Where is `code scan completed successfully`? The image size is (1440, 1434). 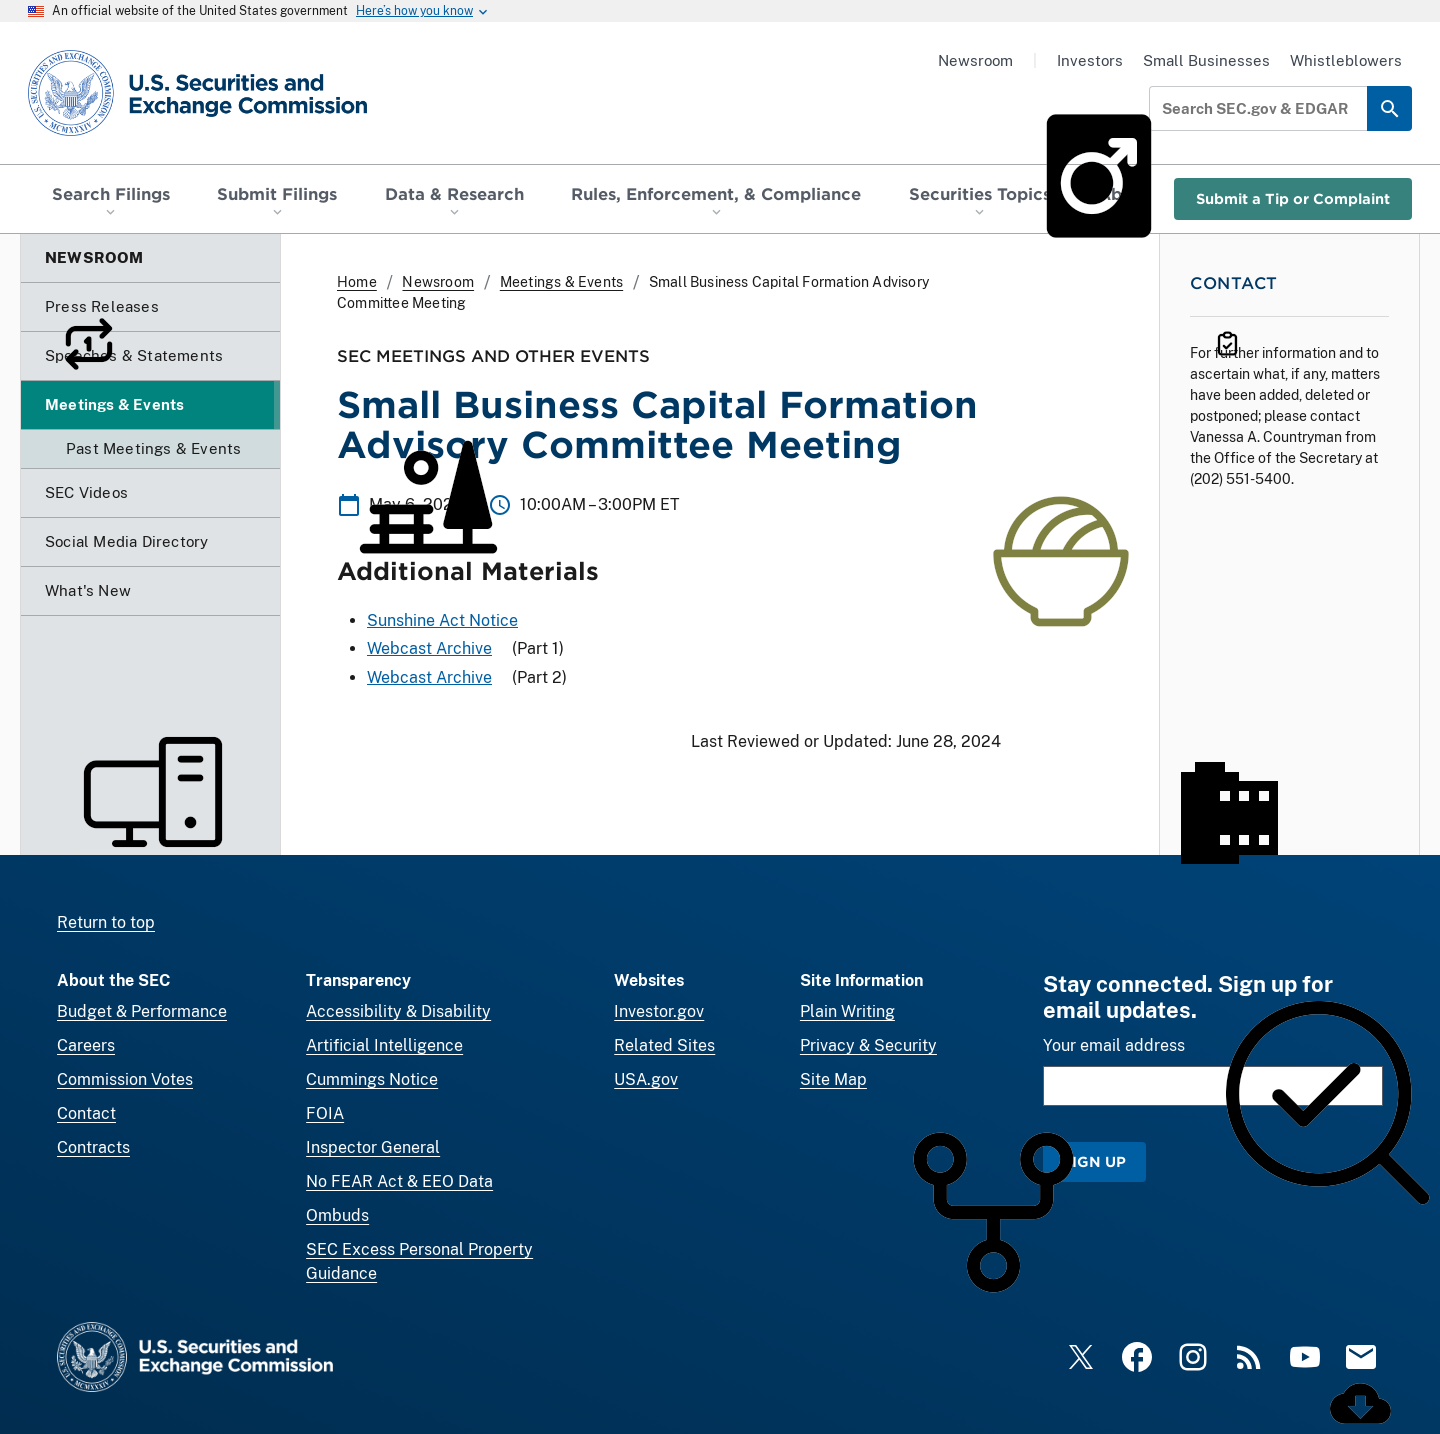
code scan completed successfully is located at coordinates (1332, 1107).